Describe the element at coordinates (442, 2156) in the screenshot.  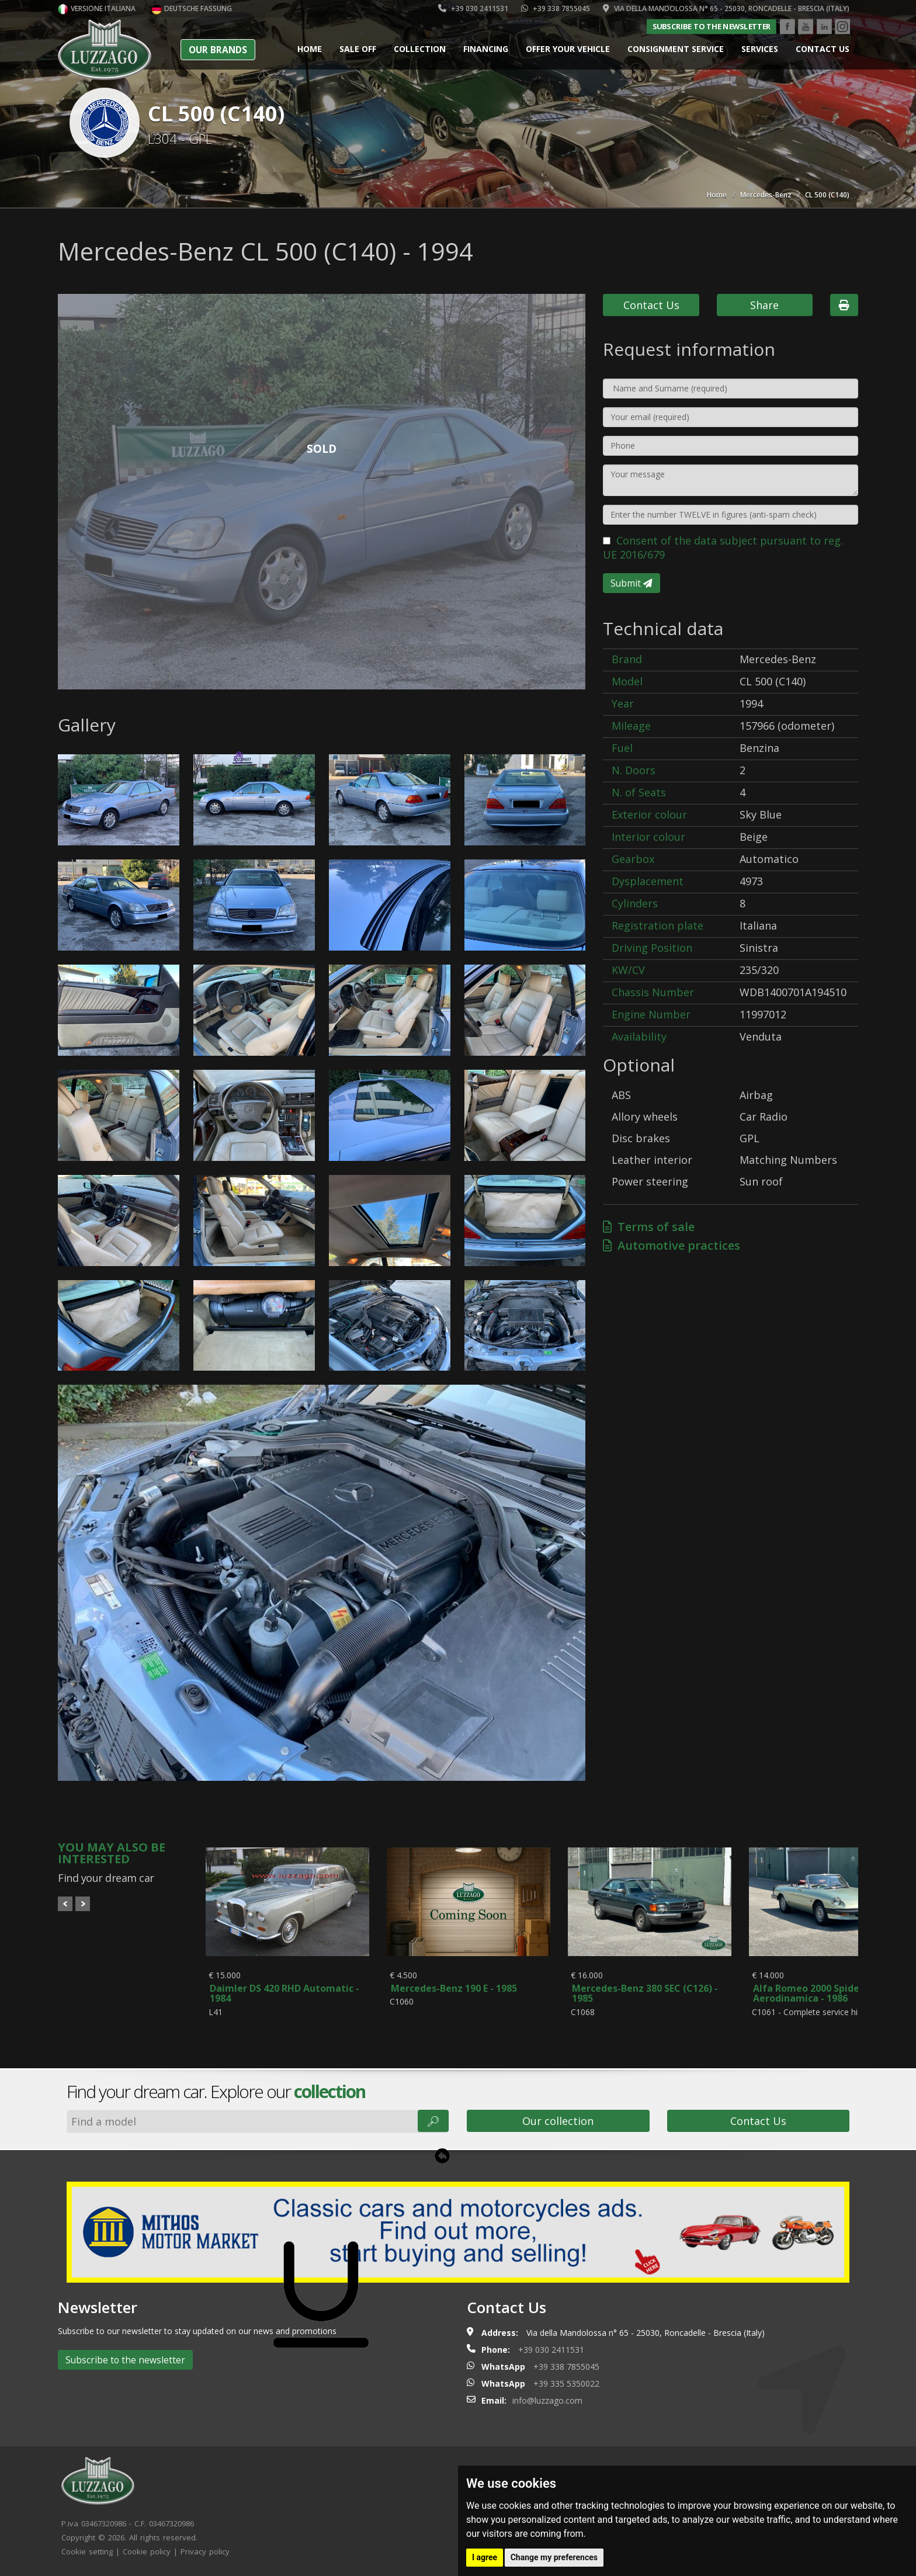
I see `undo the last action` at that location.